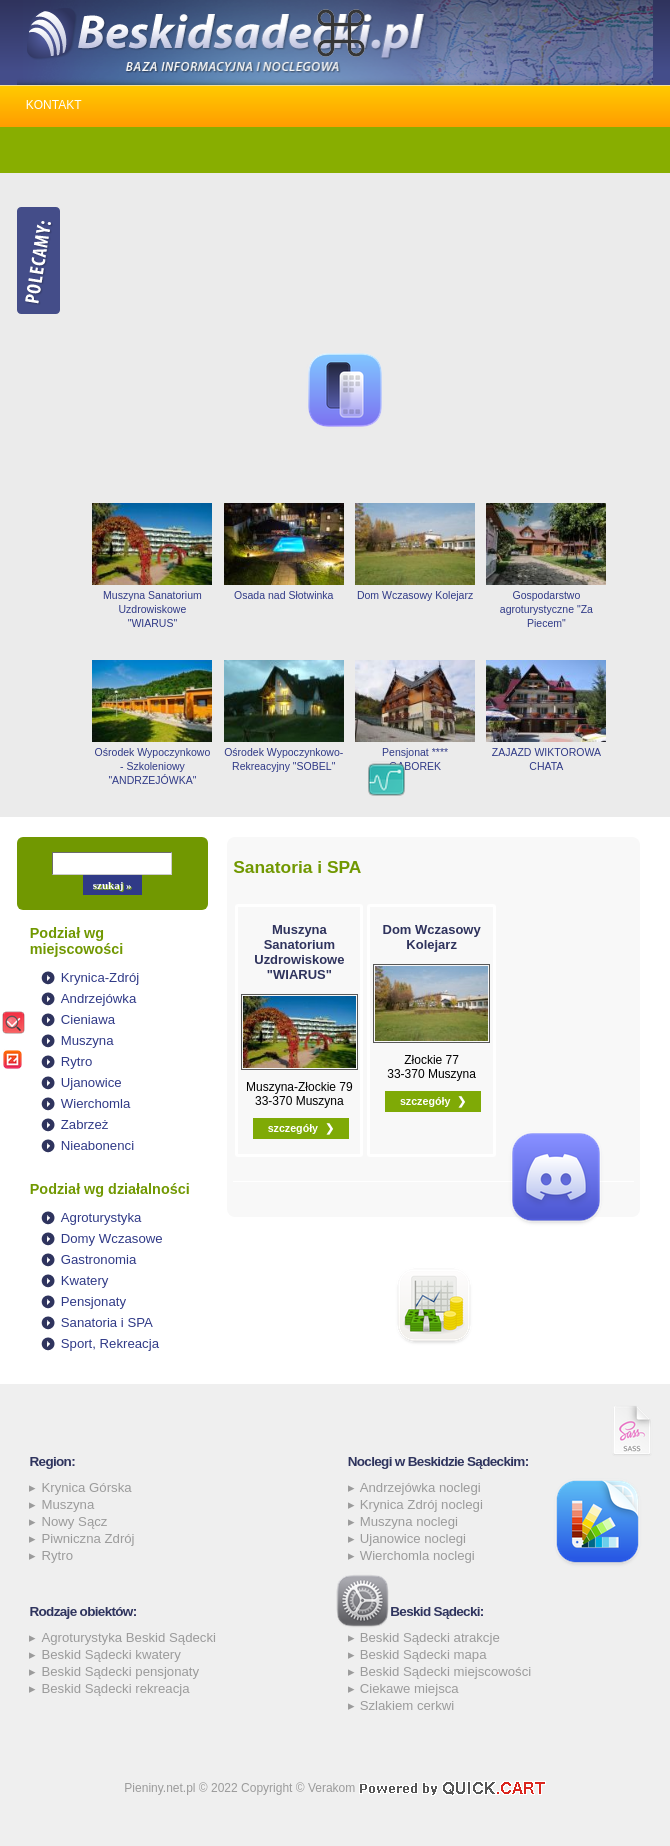 The image size is (670, 1846). Describe the element at coordinates (13, 1022) in the screenshot. I see `open dconf editor to modify system settings` at that location.